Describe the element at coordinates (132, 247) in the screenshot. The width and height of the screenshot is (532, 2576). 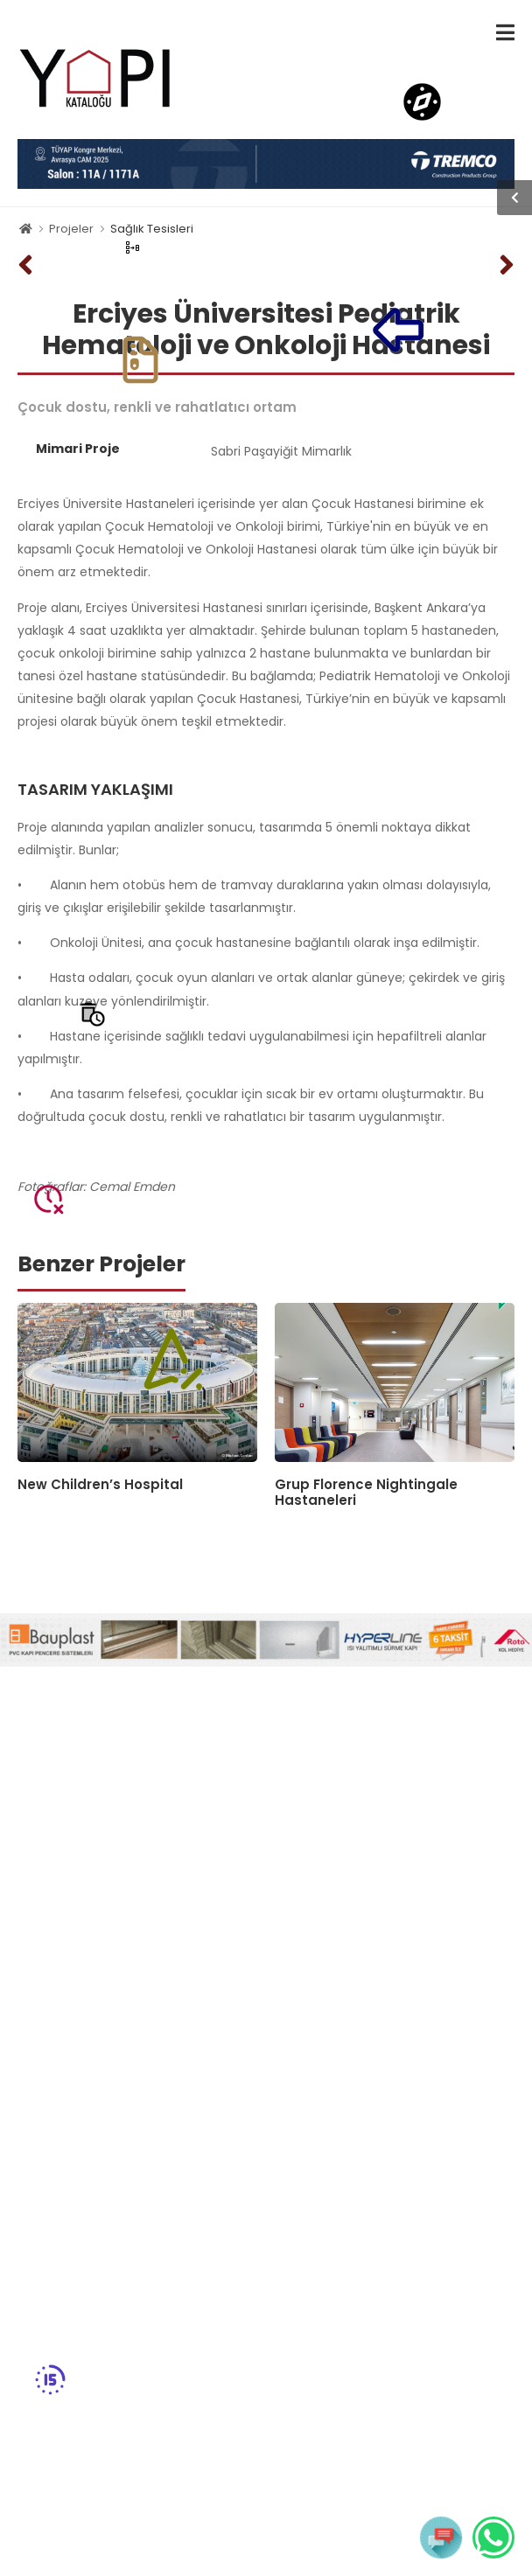
I see `combine or merge multiple items into one` at that location.